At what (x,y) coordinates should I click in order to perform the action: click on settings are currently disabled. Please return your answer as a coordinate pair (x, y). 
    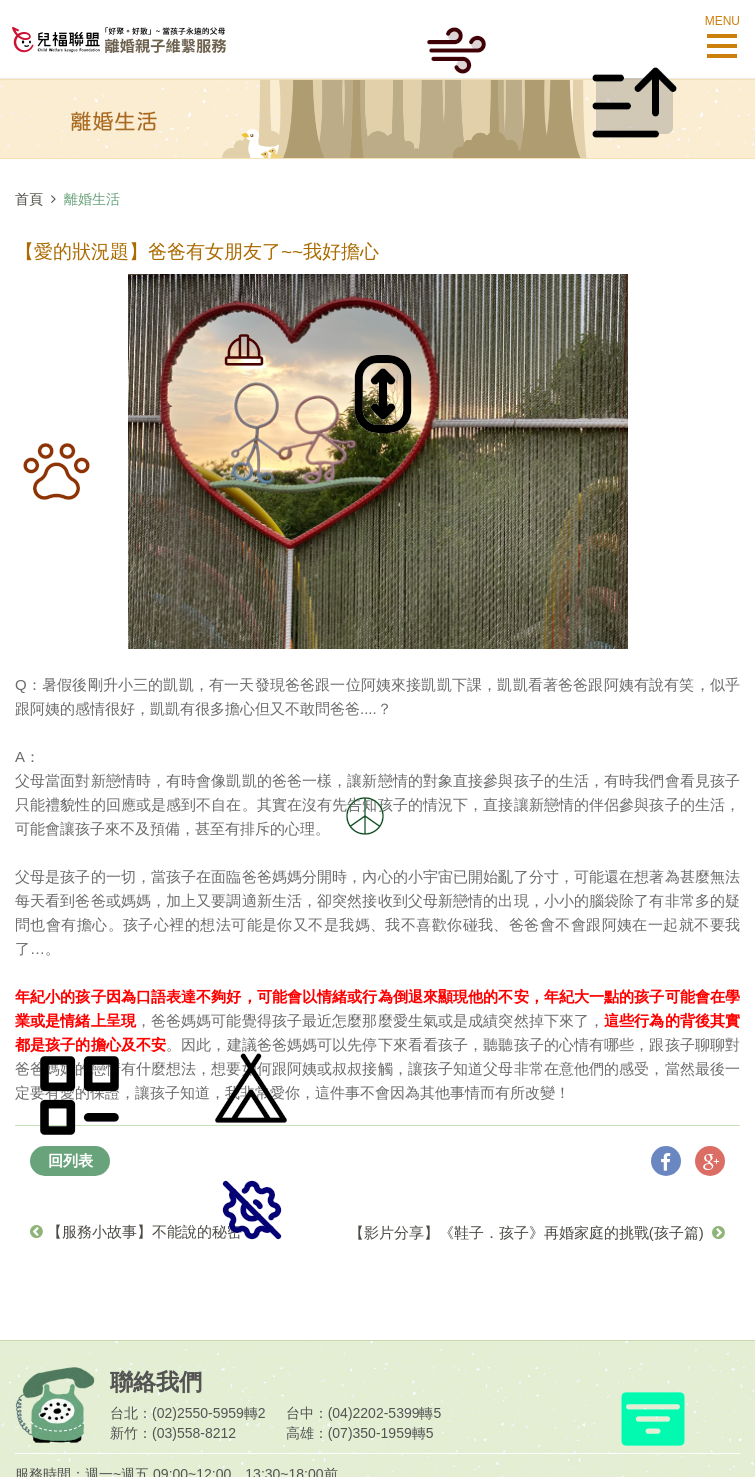
    Looking at the image, I should click on (252, 1210).